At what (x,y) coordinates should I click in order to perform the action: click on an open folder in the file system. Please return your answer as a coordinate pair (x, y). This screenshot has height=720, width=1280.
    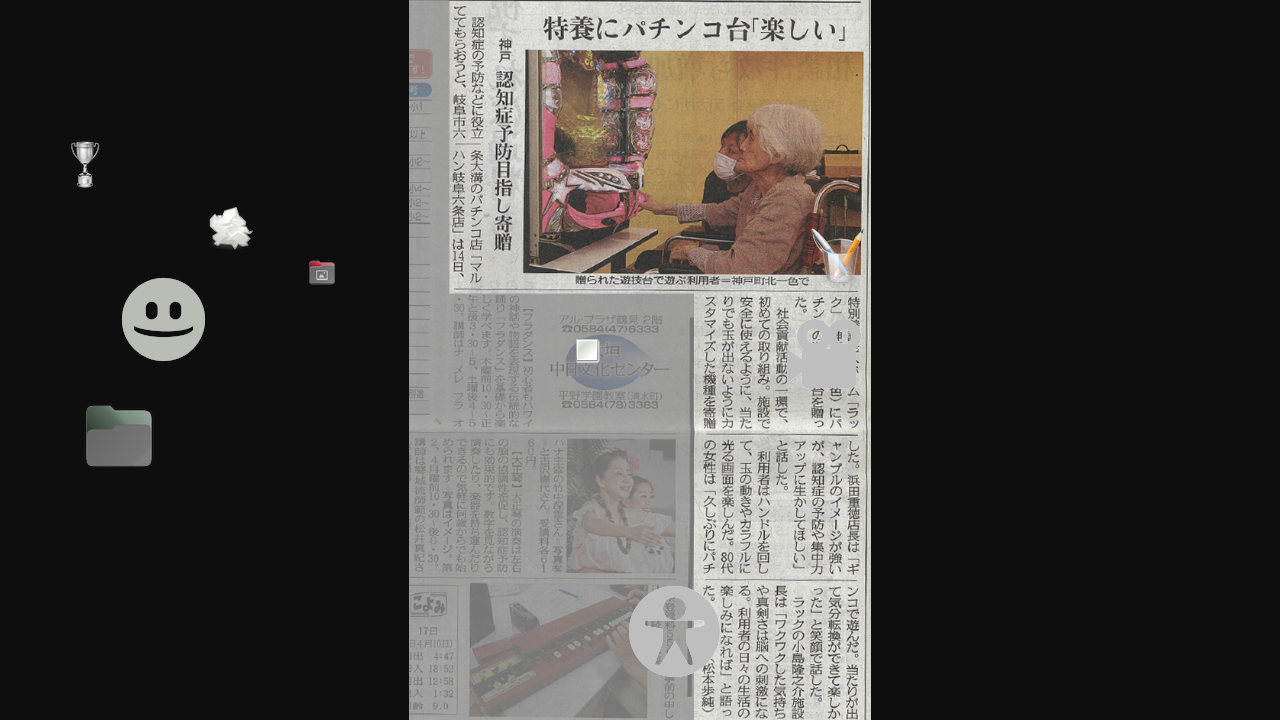
    Looking at the image, I should click on (119, 436).